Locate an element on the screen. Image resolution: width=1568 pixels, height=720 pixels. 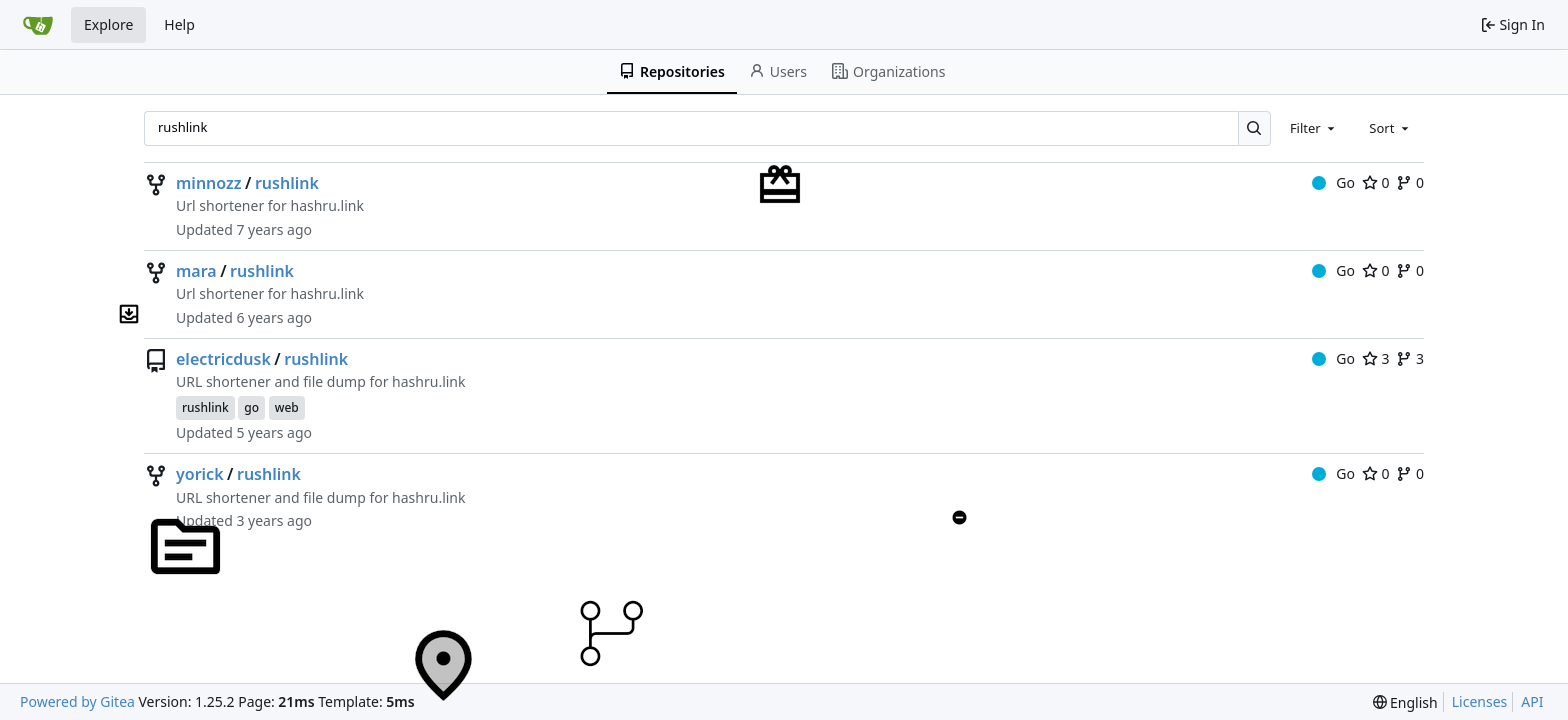
access topic folders or categories is located at coordinates (185, 546).